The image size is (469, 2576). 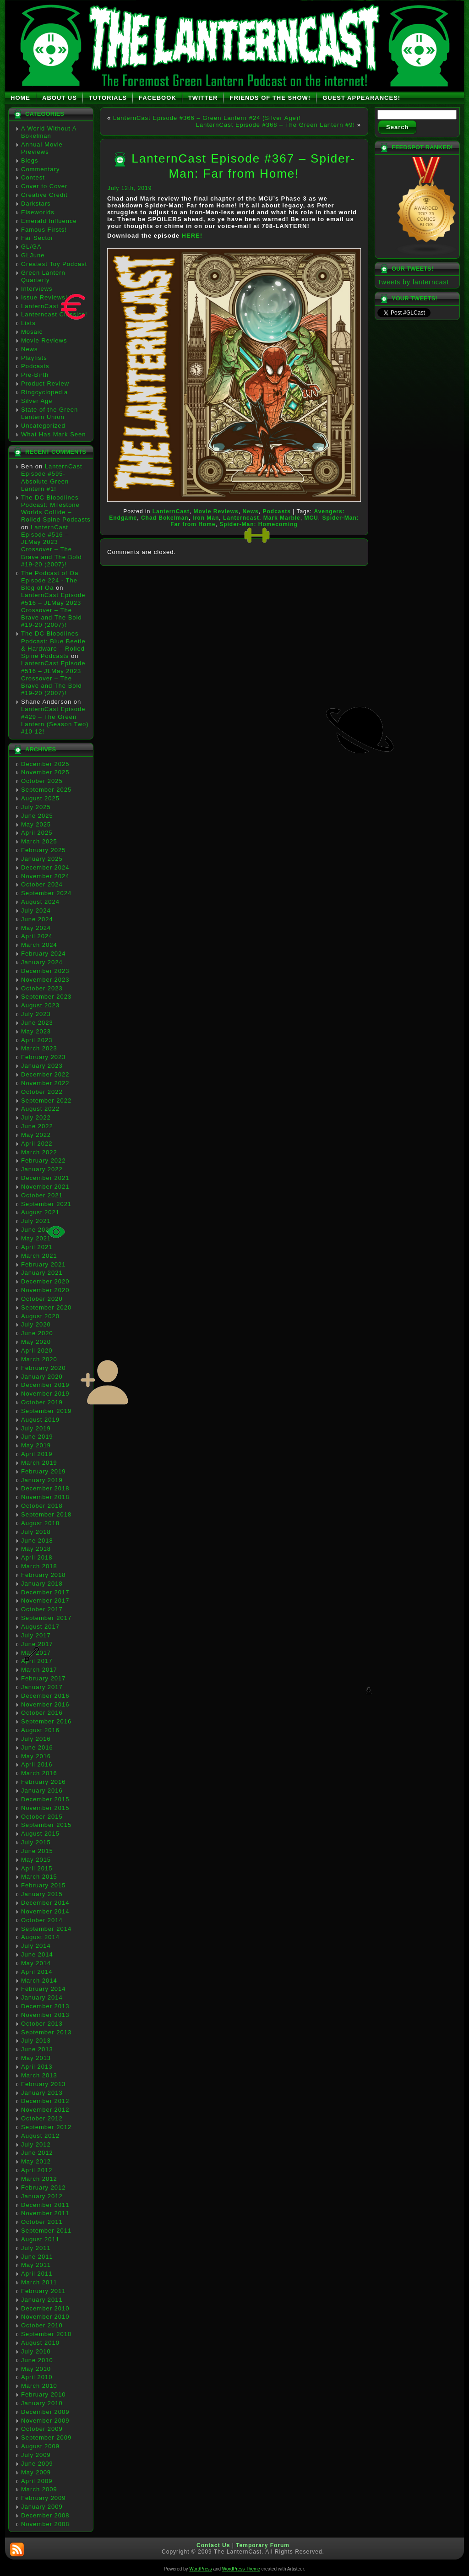 What do you see at coordinates (257, 535) in the screenshot?
I see `access workout or fitness features` at bounding box center [257, 535].